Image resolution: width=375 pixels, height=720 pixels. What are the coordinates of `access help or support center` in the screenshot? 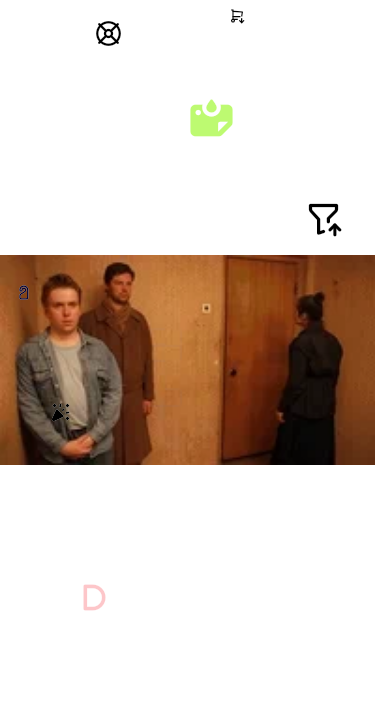 It's located at (108, 33).